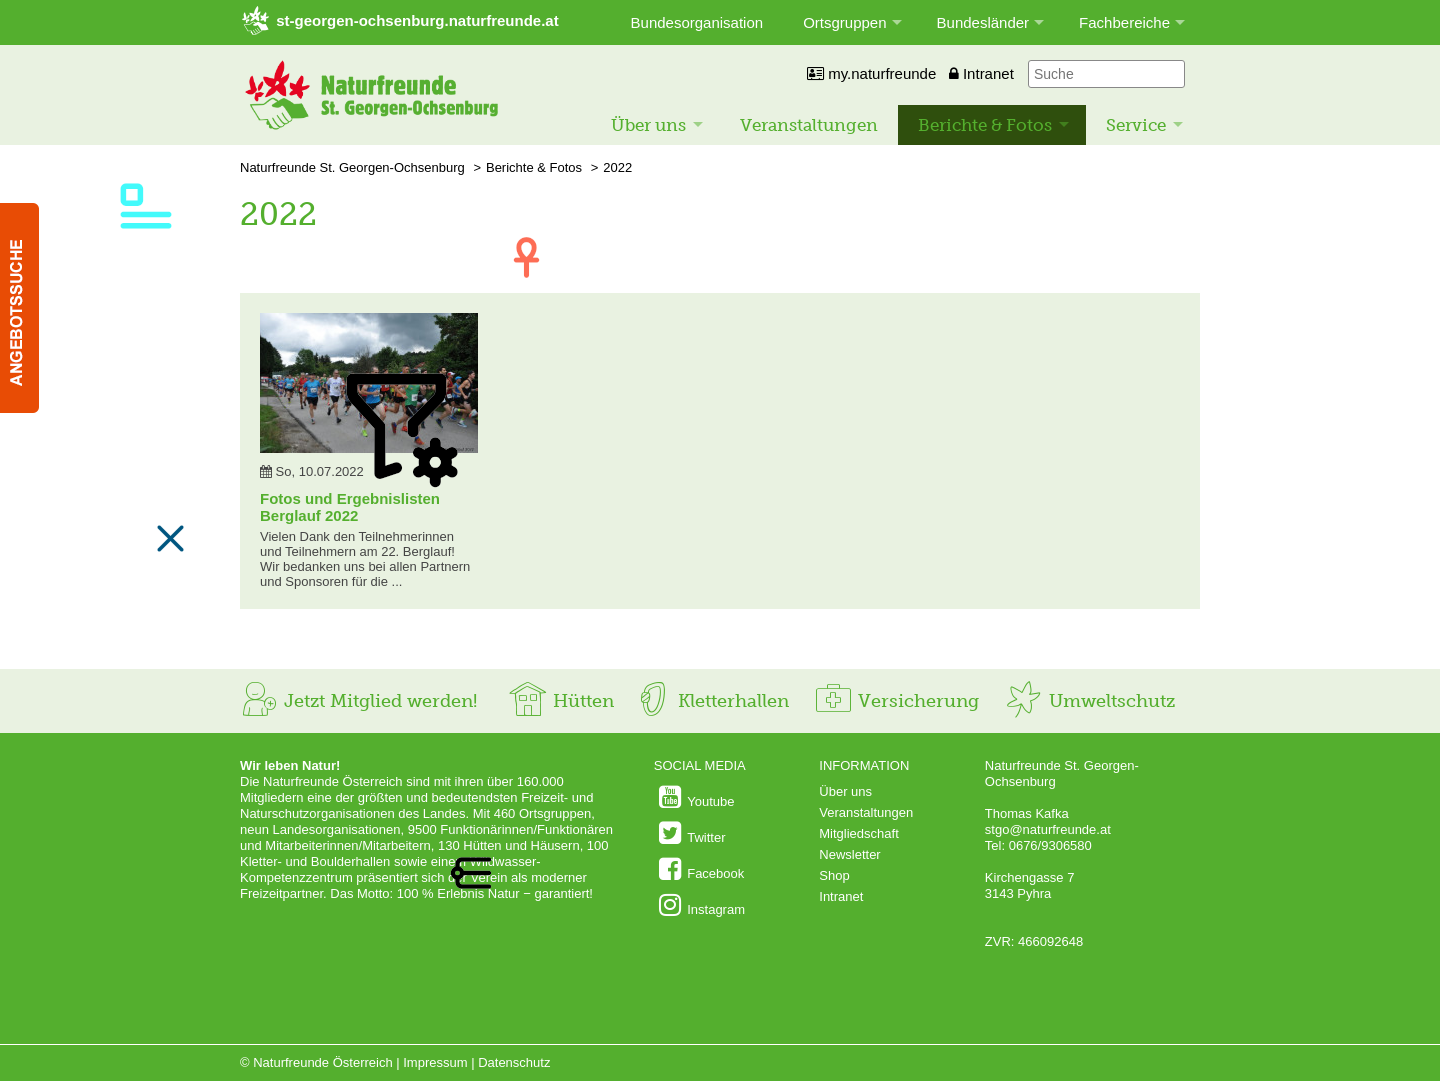  Describe the element at coordinates (170, 538) in the screenshot. I see `close the current window or dialog` at that location.